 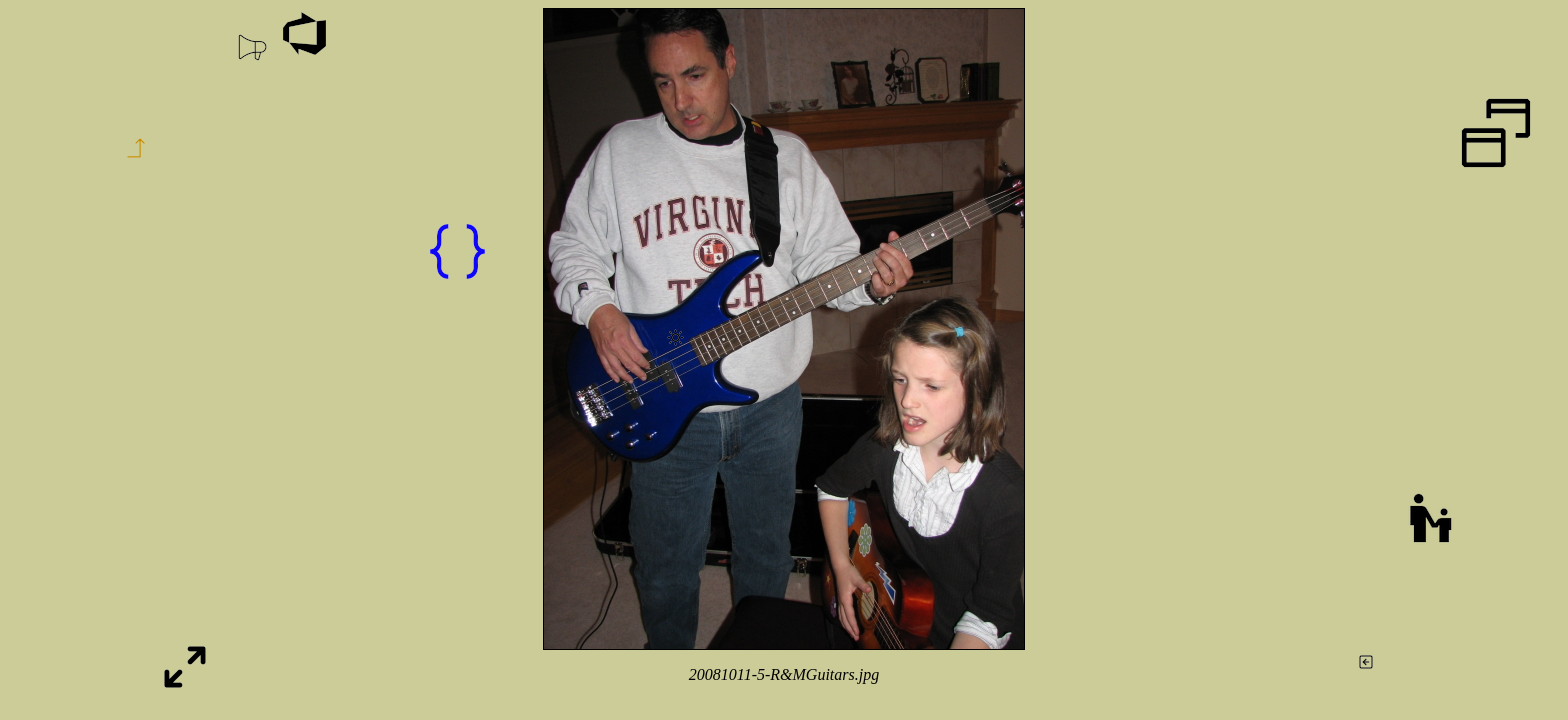 I want to click on indicates a namespace or module in code, so click(x=457, y=251).